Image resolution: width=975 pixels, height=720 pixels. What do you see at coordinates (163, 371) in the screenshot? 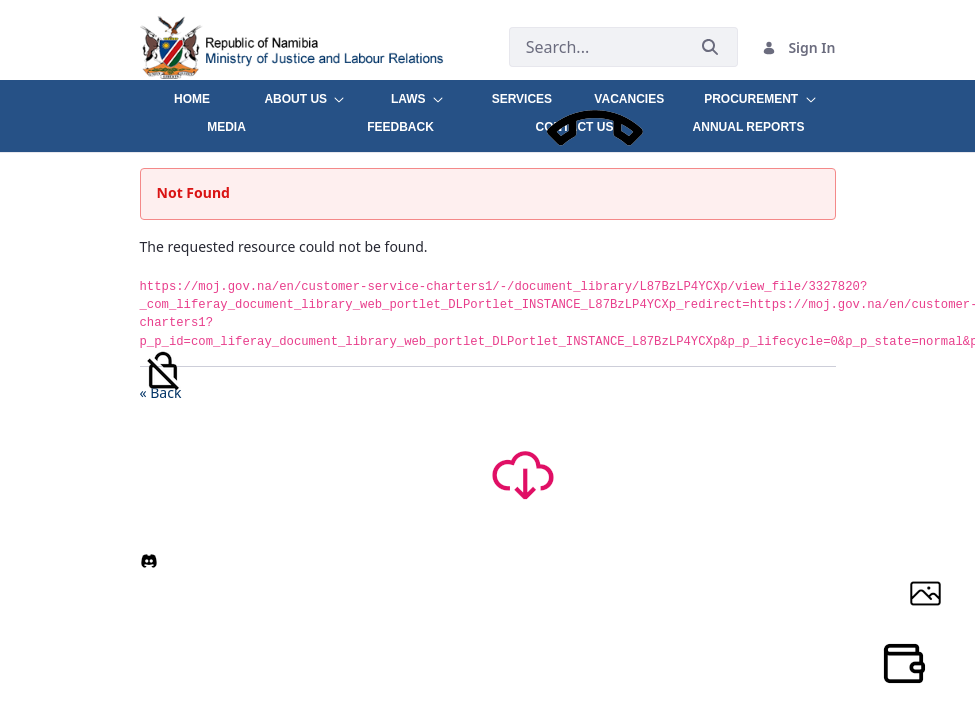
I see `indicates an unencrypted or insecure connection` at bounding box center [163, 371].